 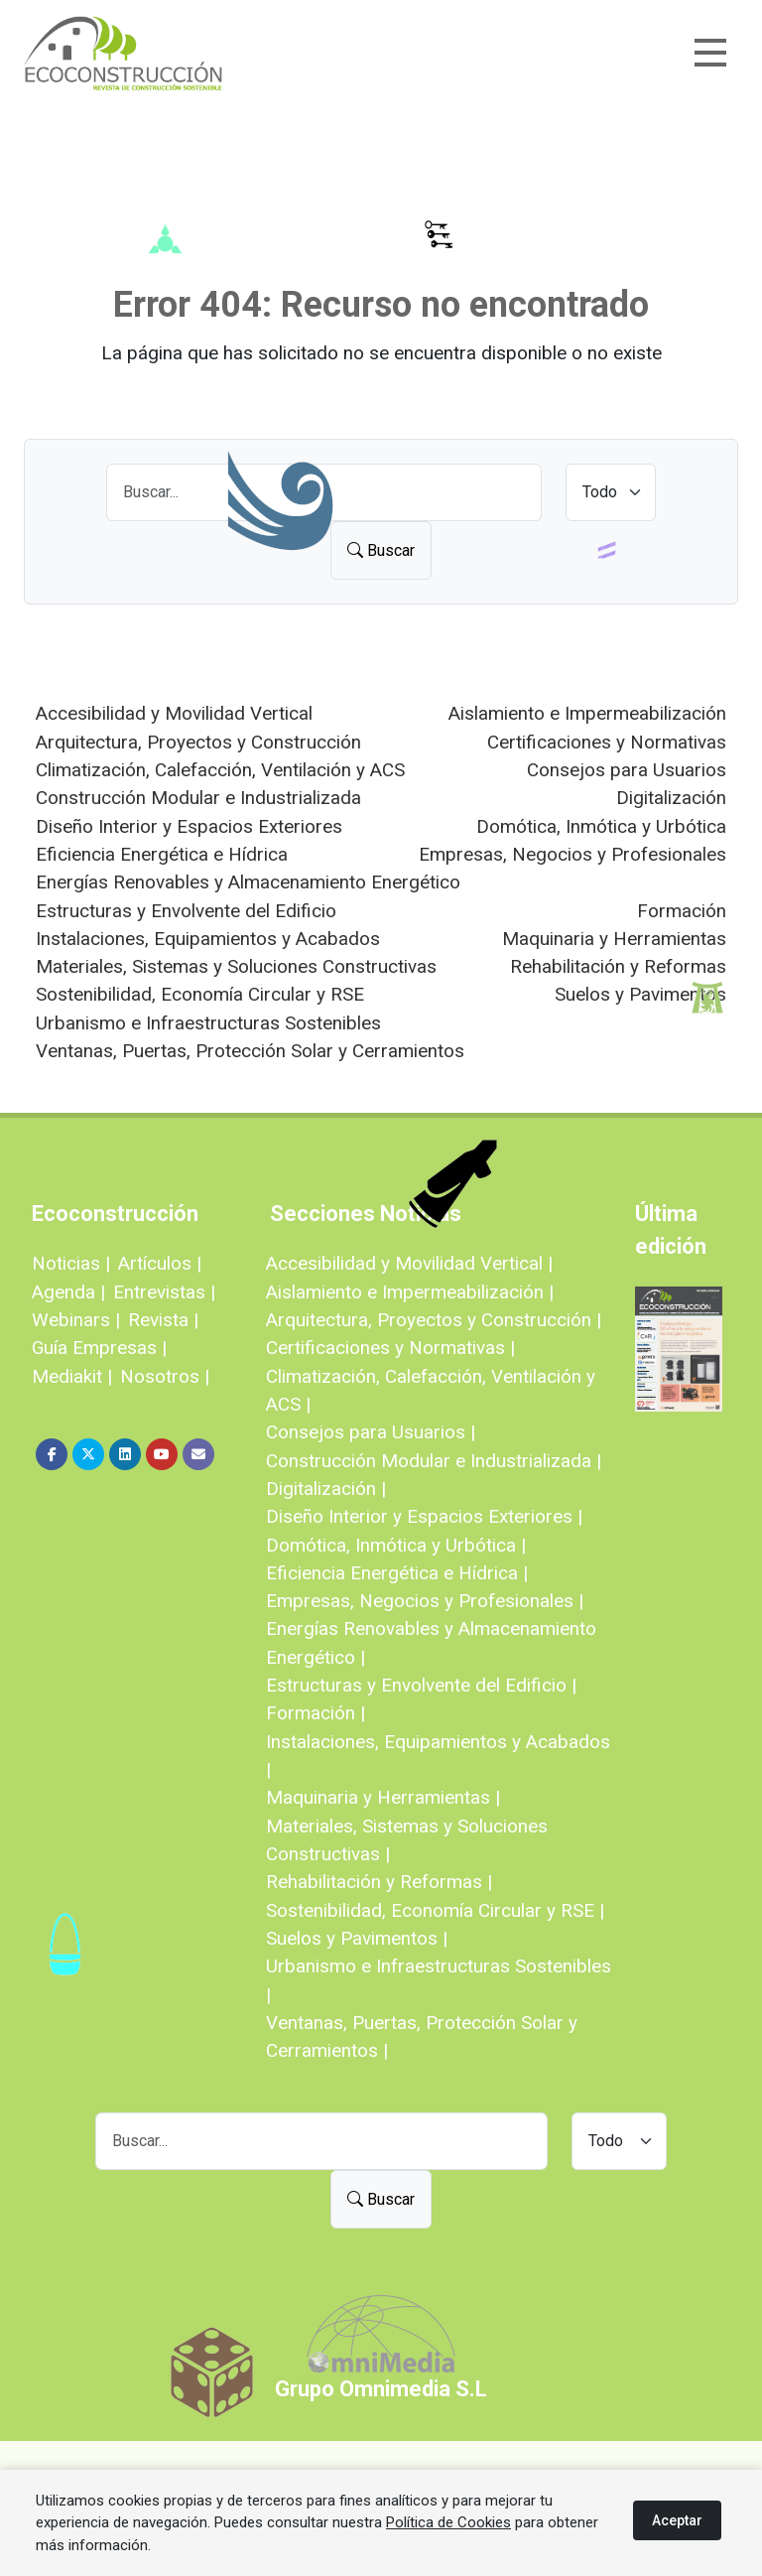 What do you see at coordinates (64, 1944) in the screenshot?
I see `access your shopping bag or cart` at bounding box center [64, 1944].